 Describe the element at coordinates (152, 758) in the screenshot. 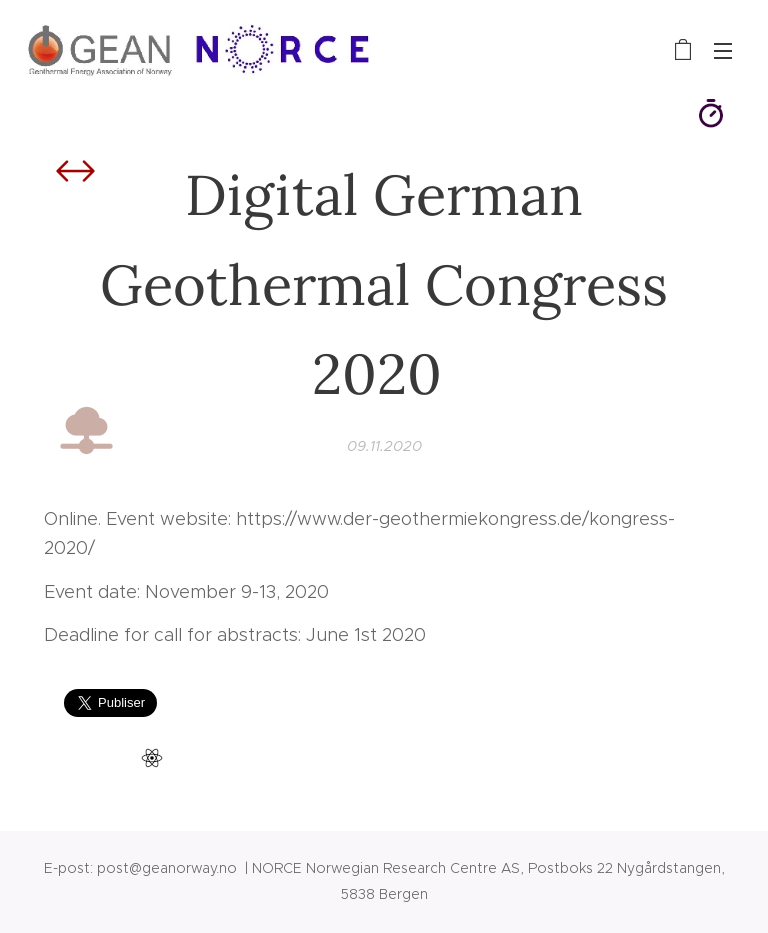

I see `React framework or library logo` at that location.